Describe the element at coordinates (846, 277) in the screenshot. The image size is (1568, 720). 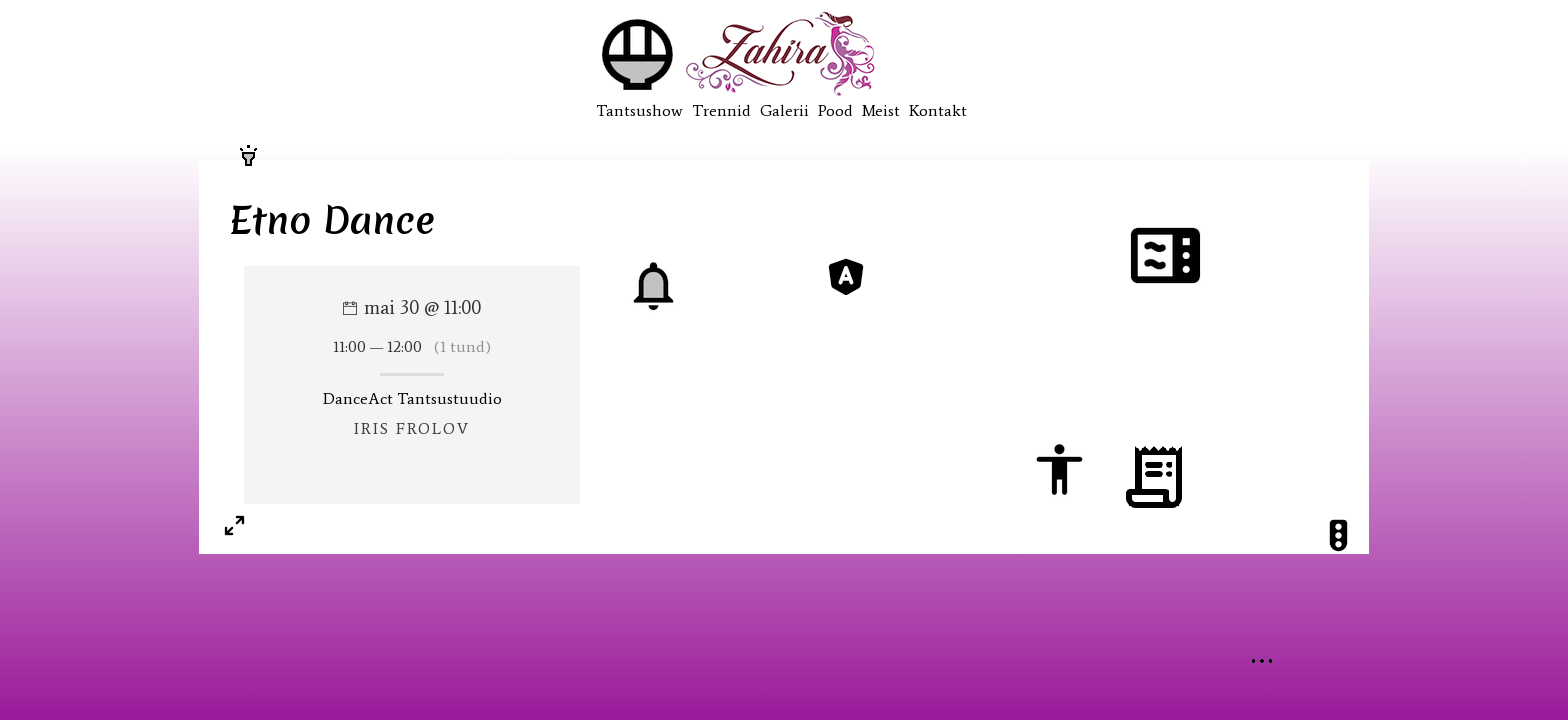
I see `angular framework logo` at that location.